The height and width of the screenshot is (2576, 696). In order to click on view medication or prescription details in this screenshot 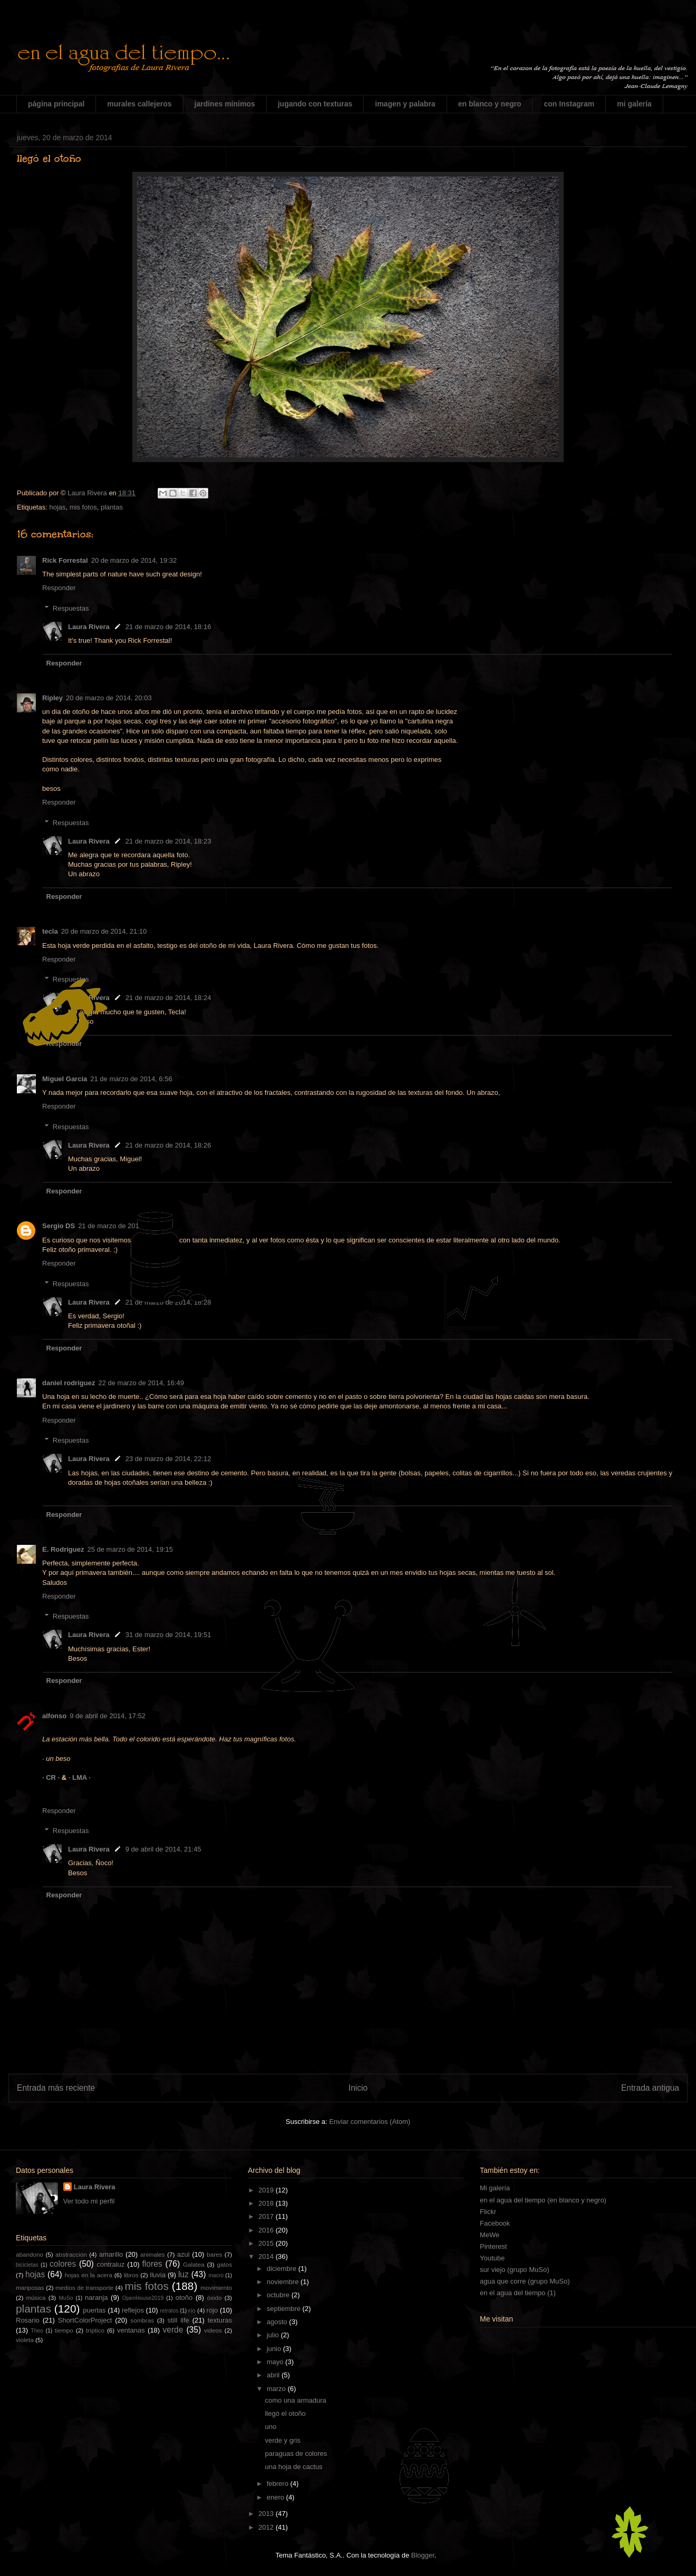, I will do `click(164, 1257)`.